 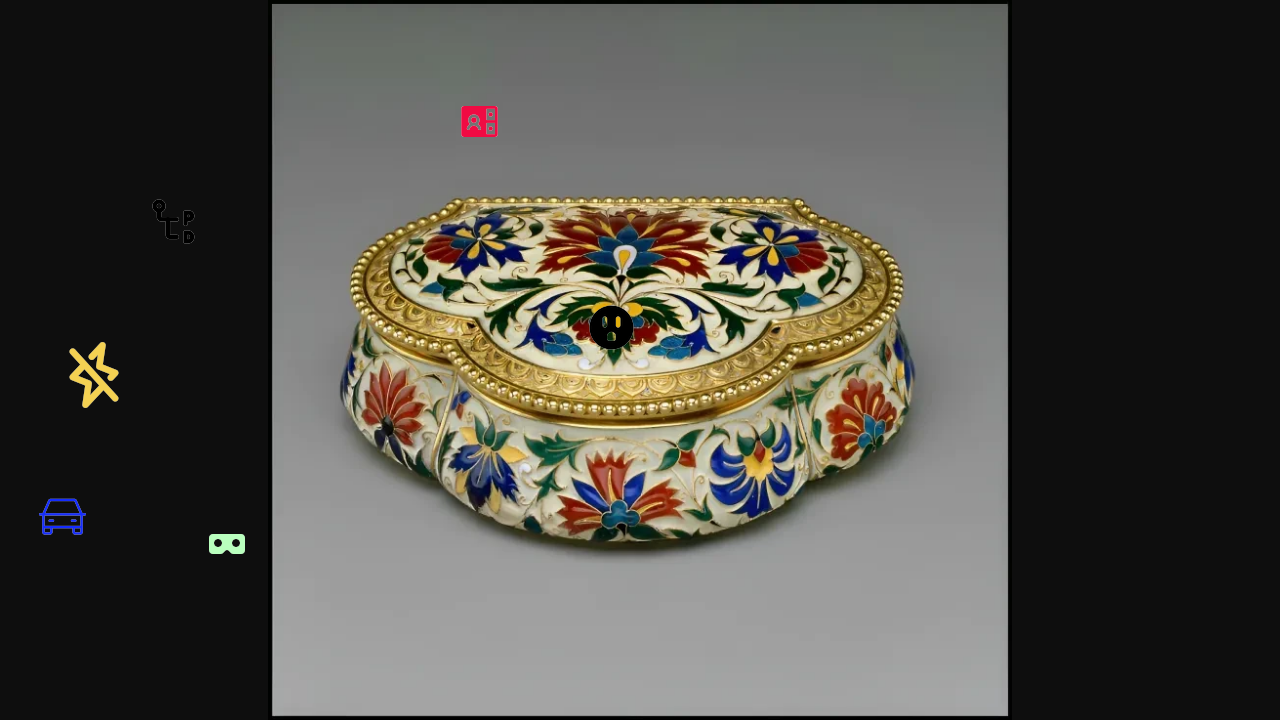 I want to click on select automatic transmission mode, so click(x=174, y=221).